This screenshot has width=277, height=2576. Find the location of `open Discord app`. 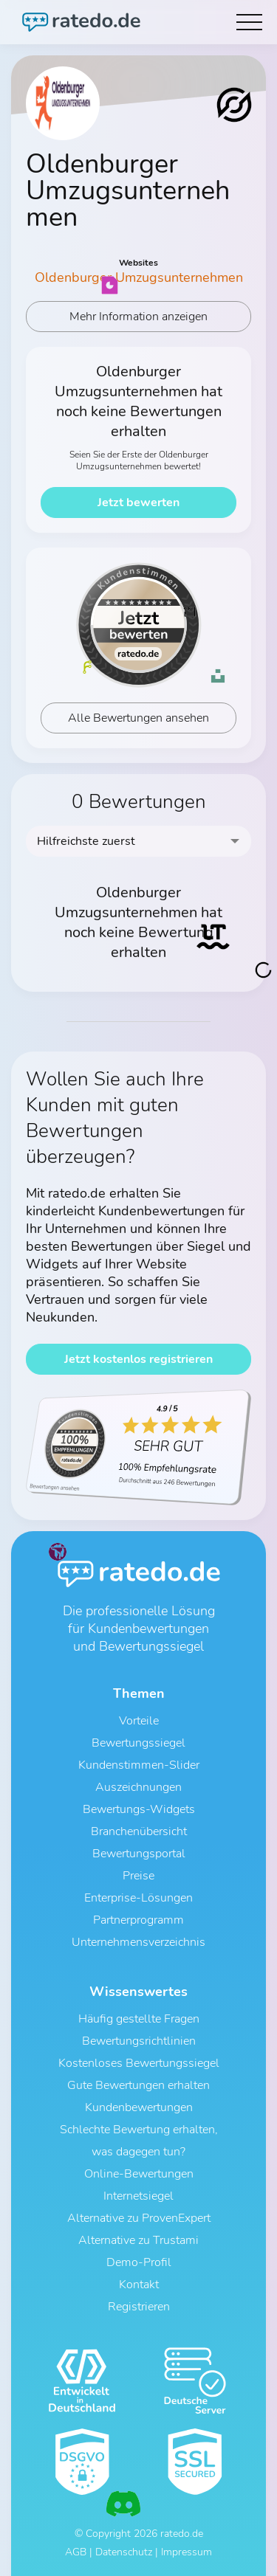

open Discord app is located at coordinates (123, 2504).